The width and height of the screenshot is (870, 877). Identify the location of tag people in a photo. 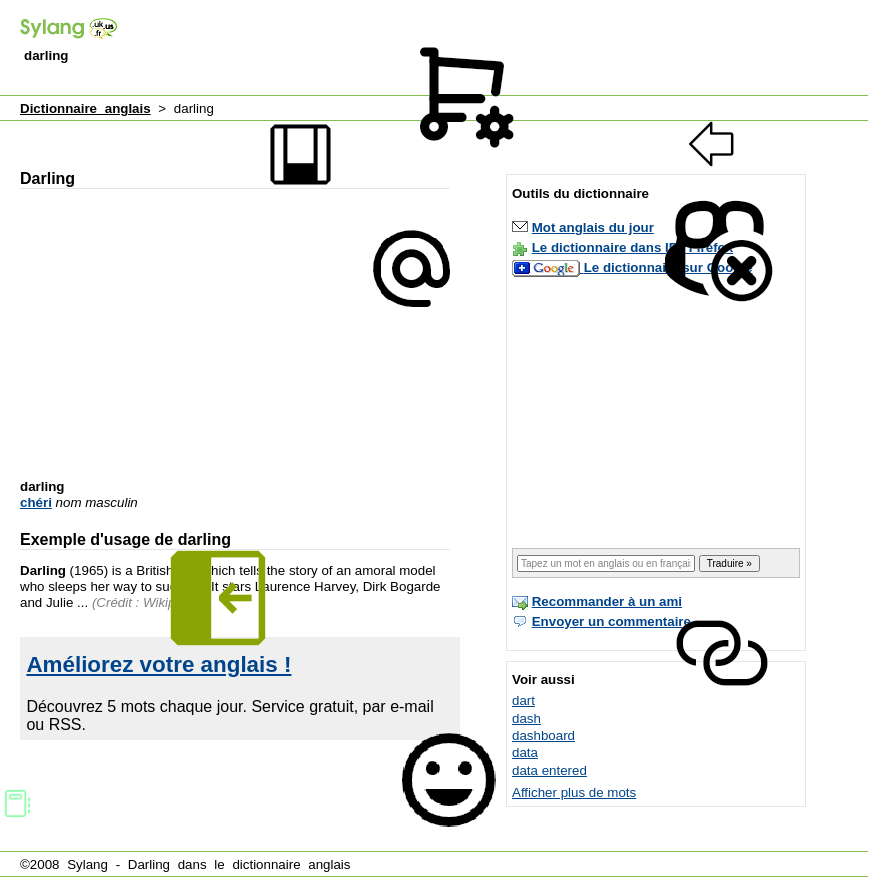
(449, 780).